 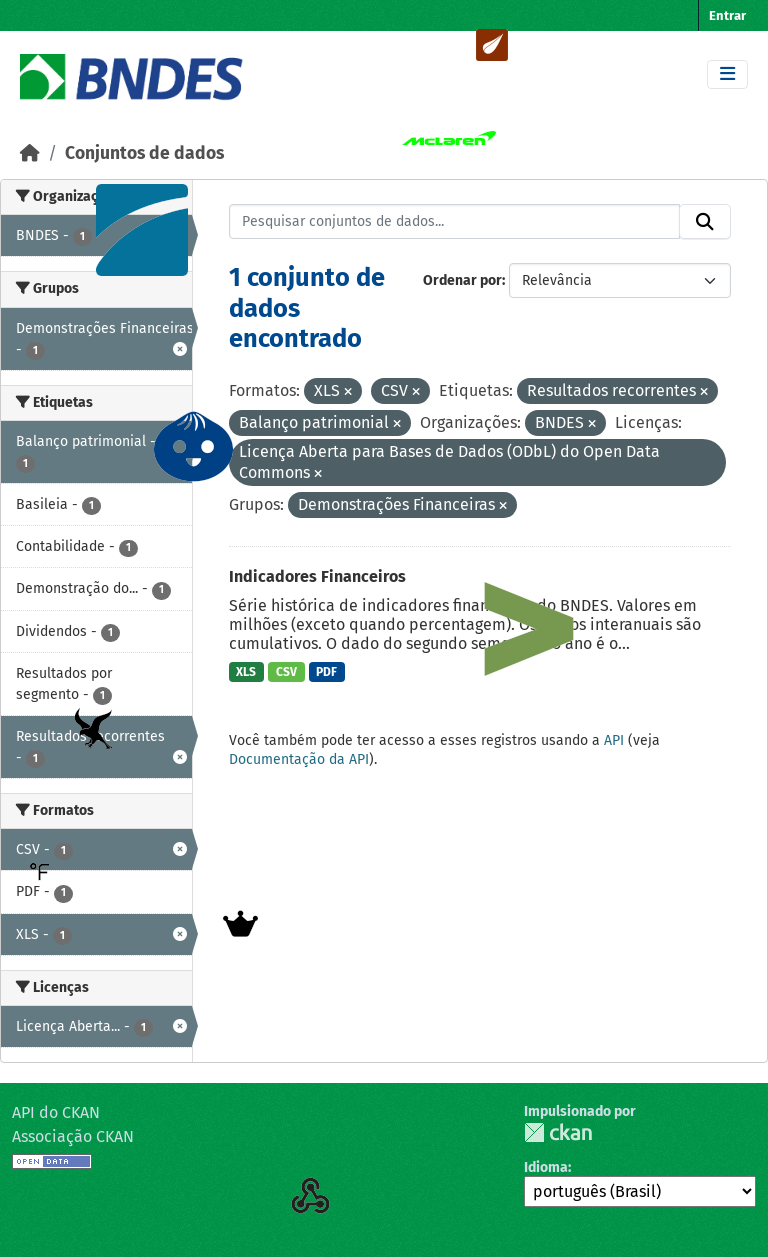 What do you see at coordinates (492, 45) in the screenshot?
I see `thymeleaf java template engine logo` at bounding box center [492, 45].